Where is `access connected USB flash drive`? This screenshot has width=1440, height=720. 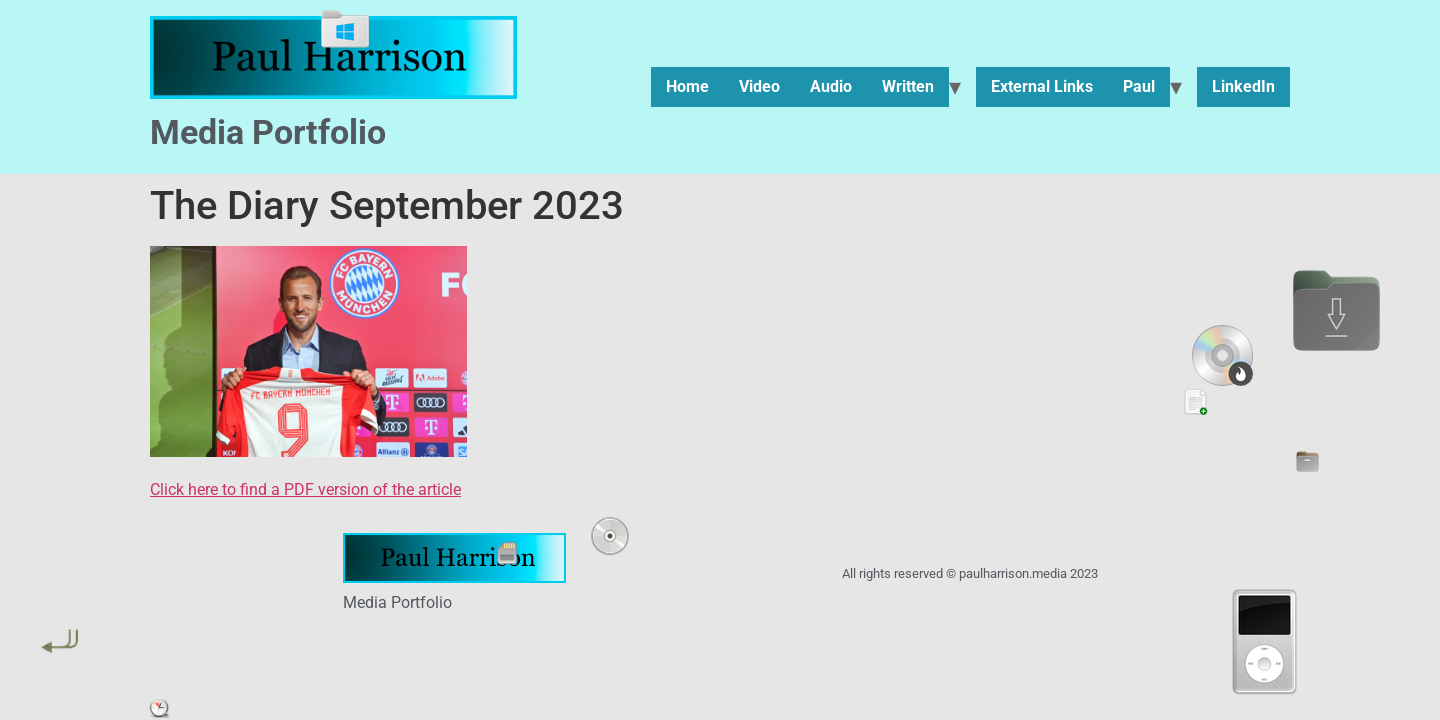
access connected USB flash drive is located at coordinates (507, 553).